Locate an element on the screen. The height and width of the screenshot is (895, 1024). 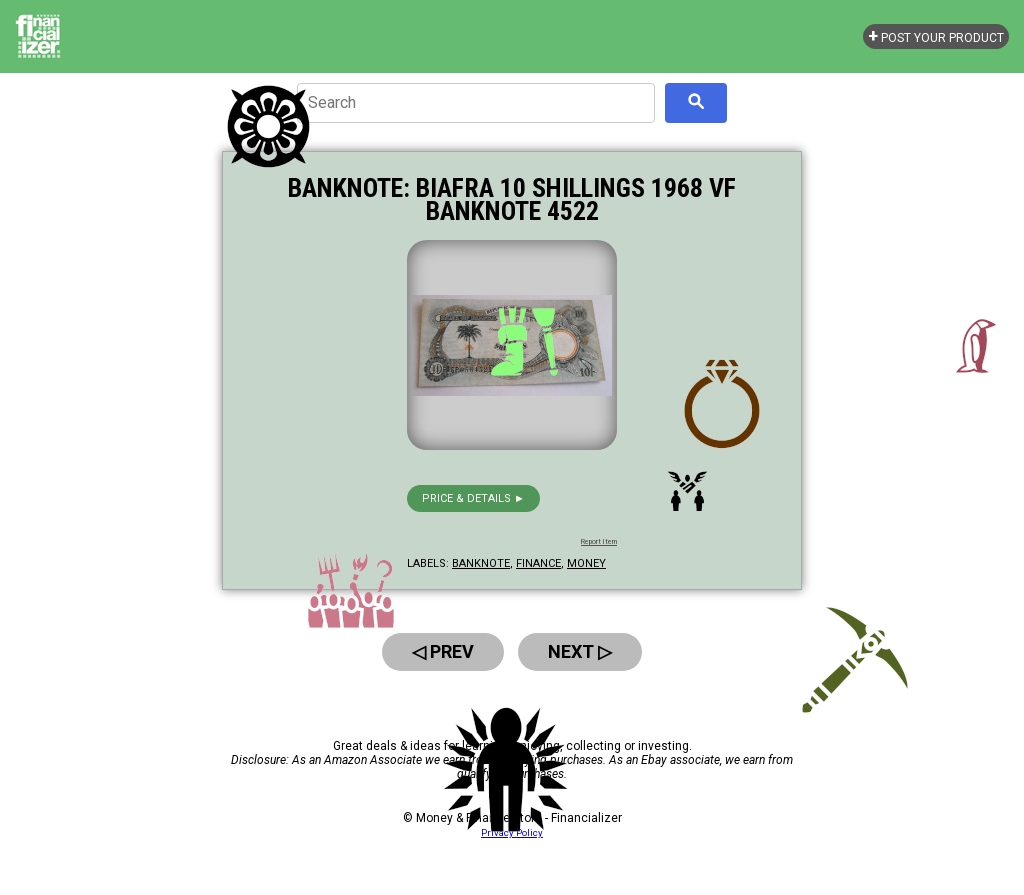
equip a peg leg accessory for your character is located at coordinates (525, 342).